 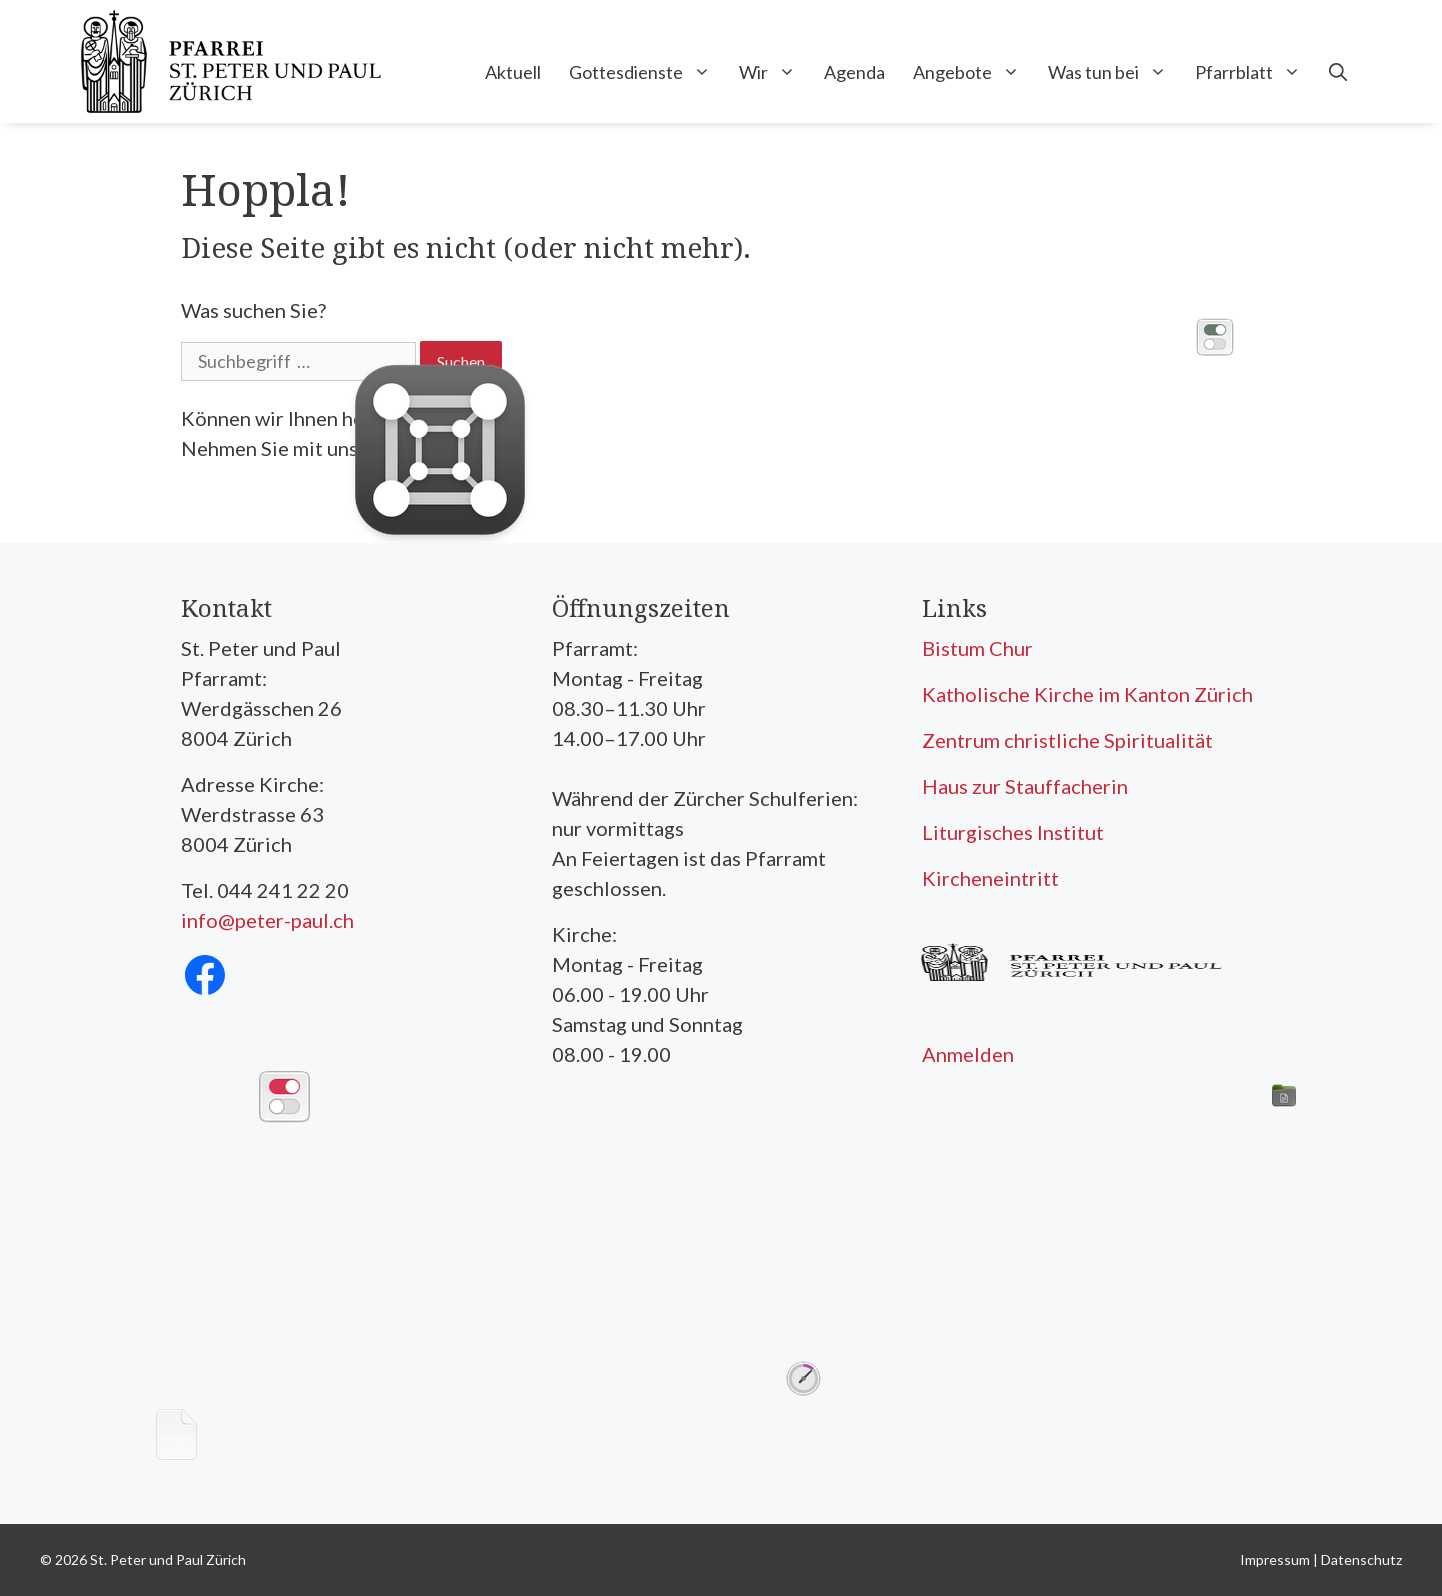 What do you see at coordinates (1284, 1095) in the screenshot?
I see `open your documents folder` at bounding box center [1284, 1095].